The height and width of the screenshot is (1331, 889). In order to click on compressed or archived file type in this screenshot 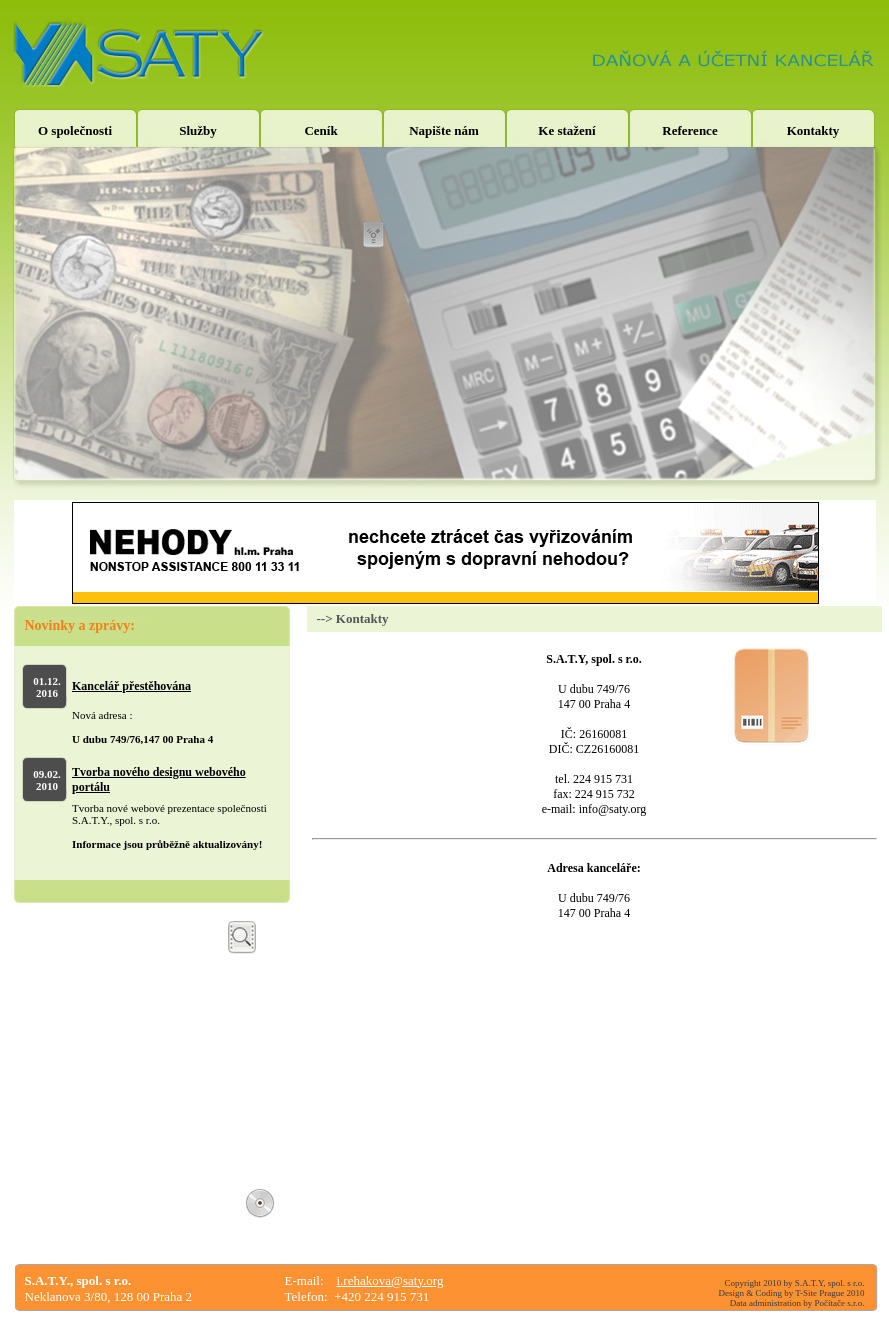, I will do `click(771, 695)`.